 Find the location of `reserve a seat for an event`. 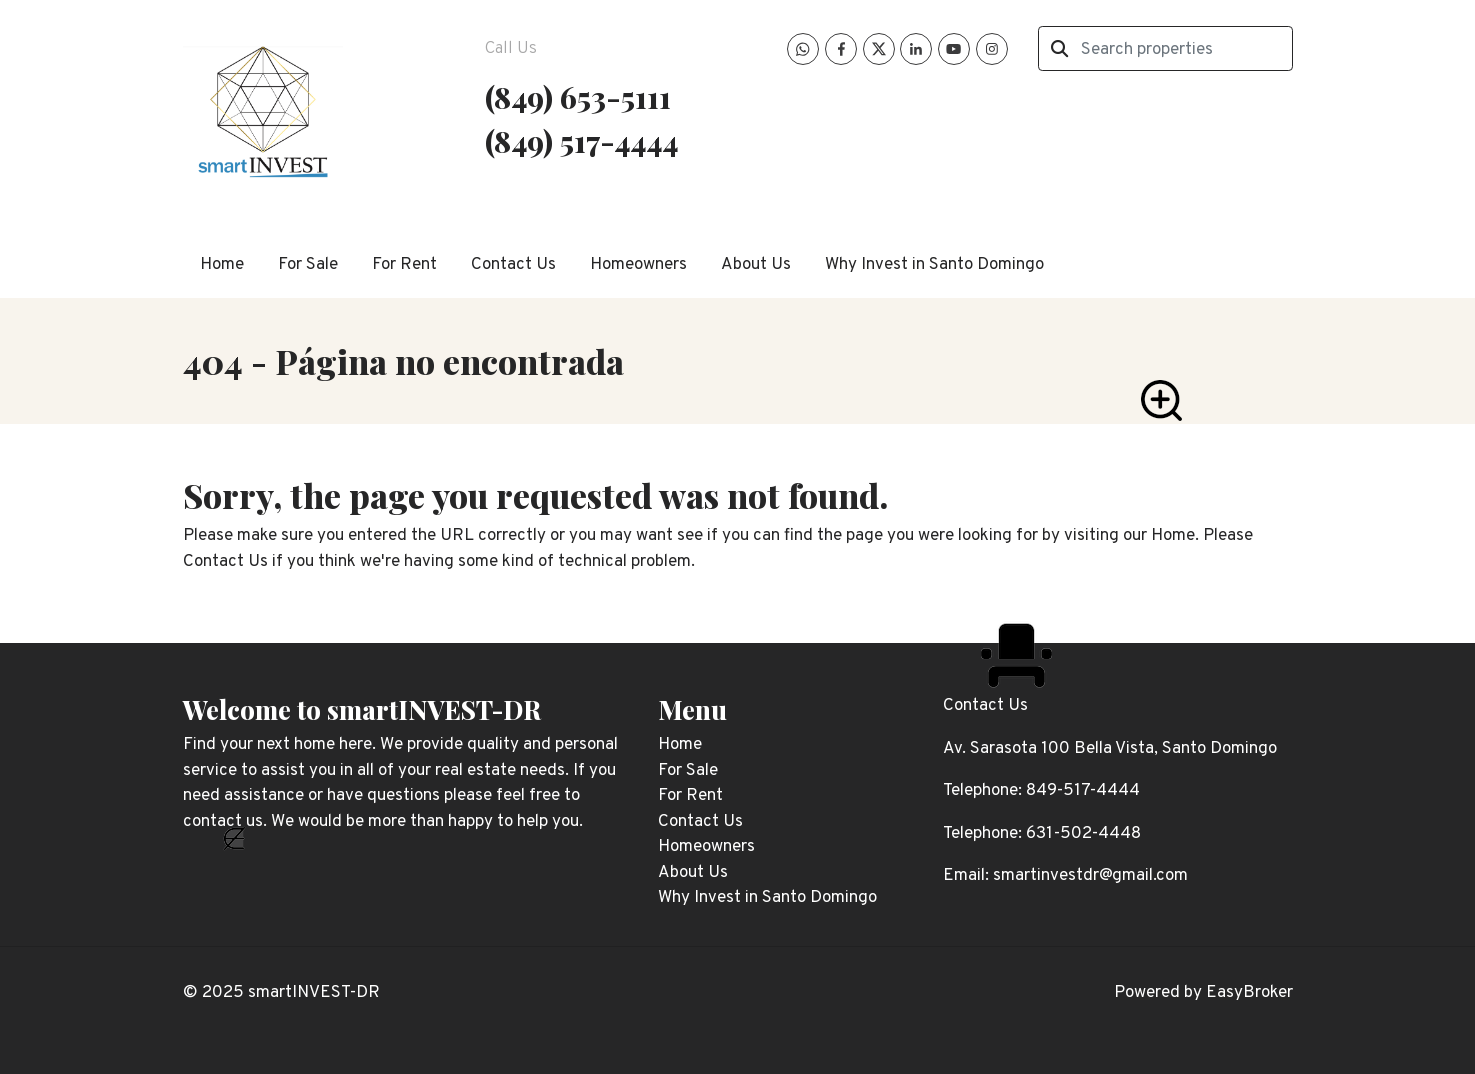

reserve a seat for an event is located at coordinates (1016, 655).